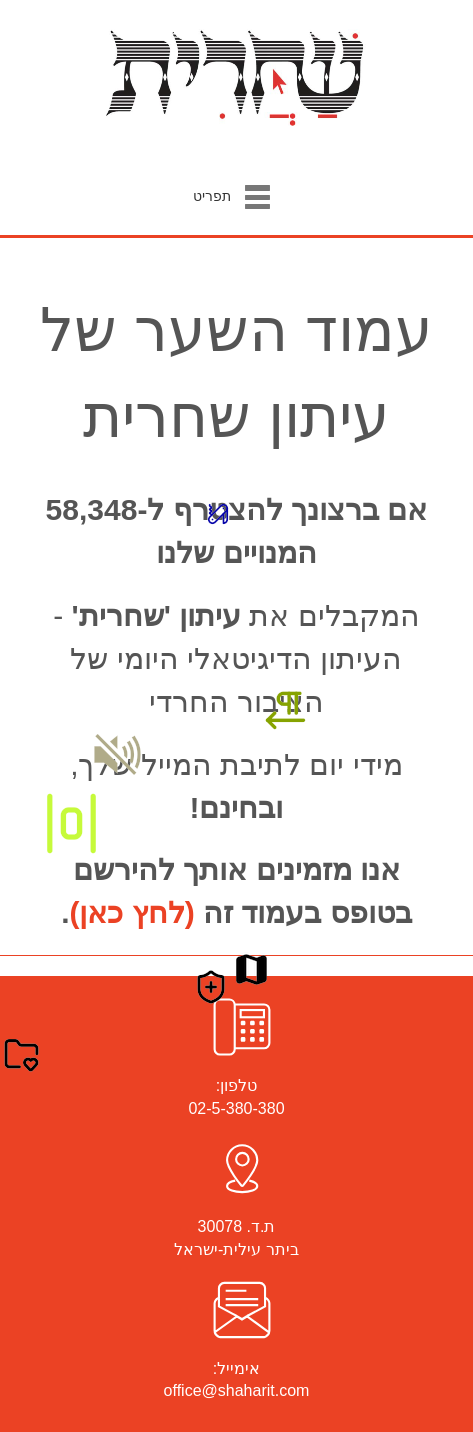  What do you see at coordinates (285, 709) in the screenshot?
I see `align text to the left` at bounding box center [285, 709].